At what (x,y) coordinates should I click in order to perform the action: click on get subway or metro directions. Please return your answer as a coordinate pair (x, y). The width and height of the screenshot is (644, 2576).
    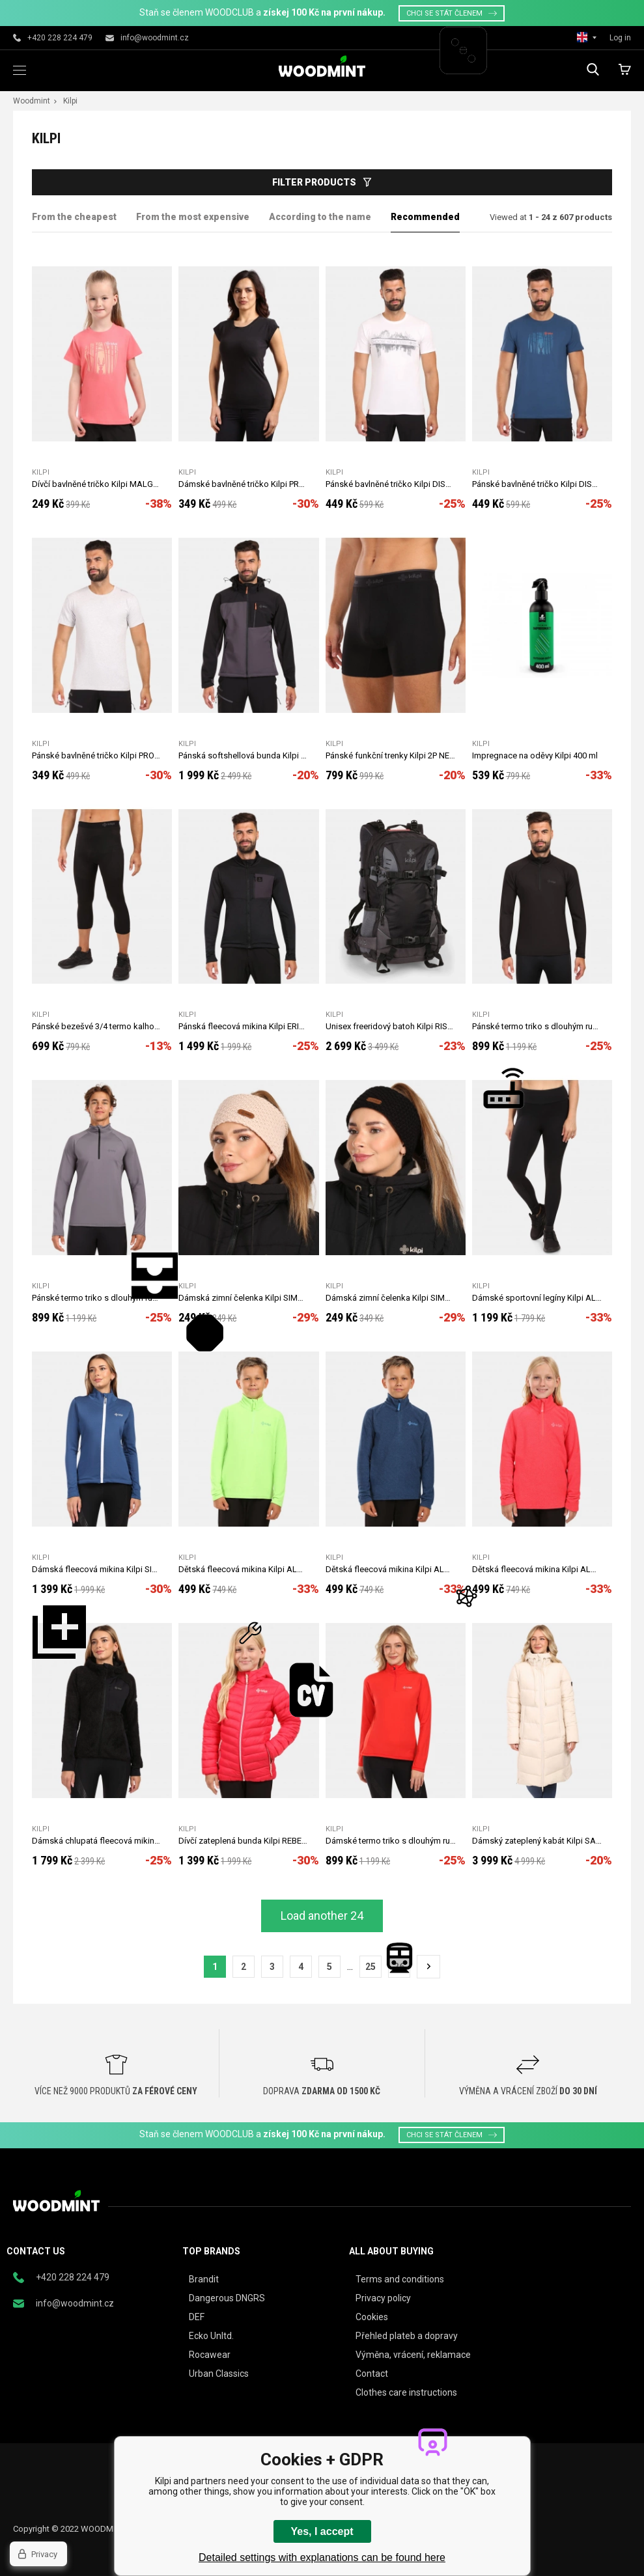
    Looking at the image, I should click on (399, 1958).